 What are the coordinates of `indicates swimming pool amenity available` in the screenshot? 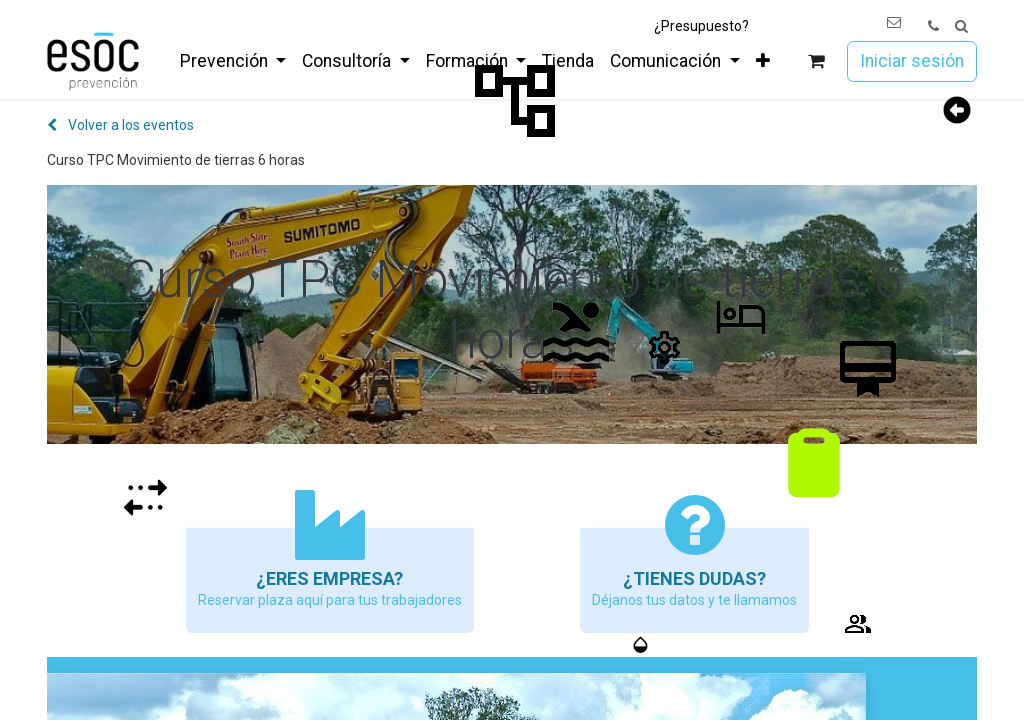 It's located at (576, 332).